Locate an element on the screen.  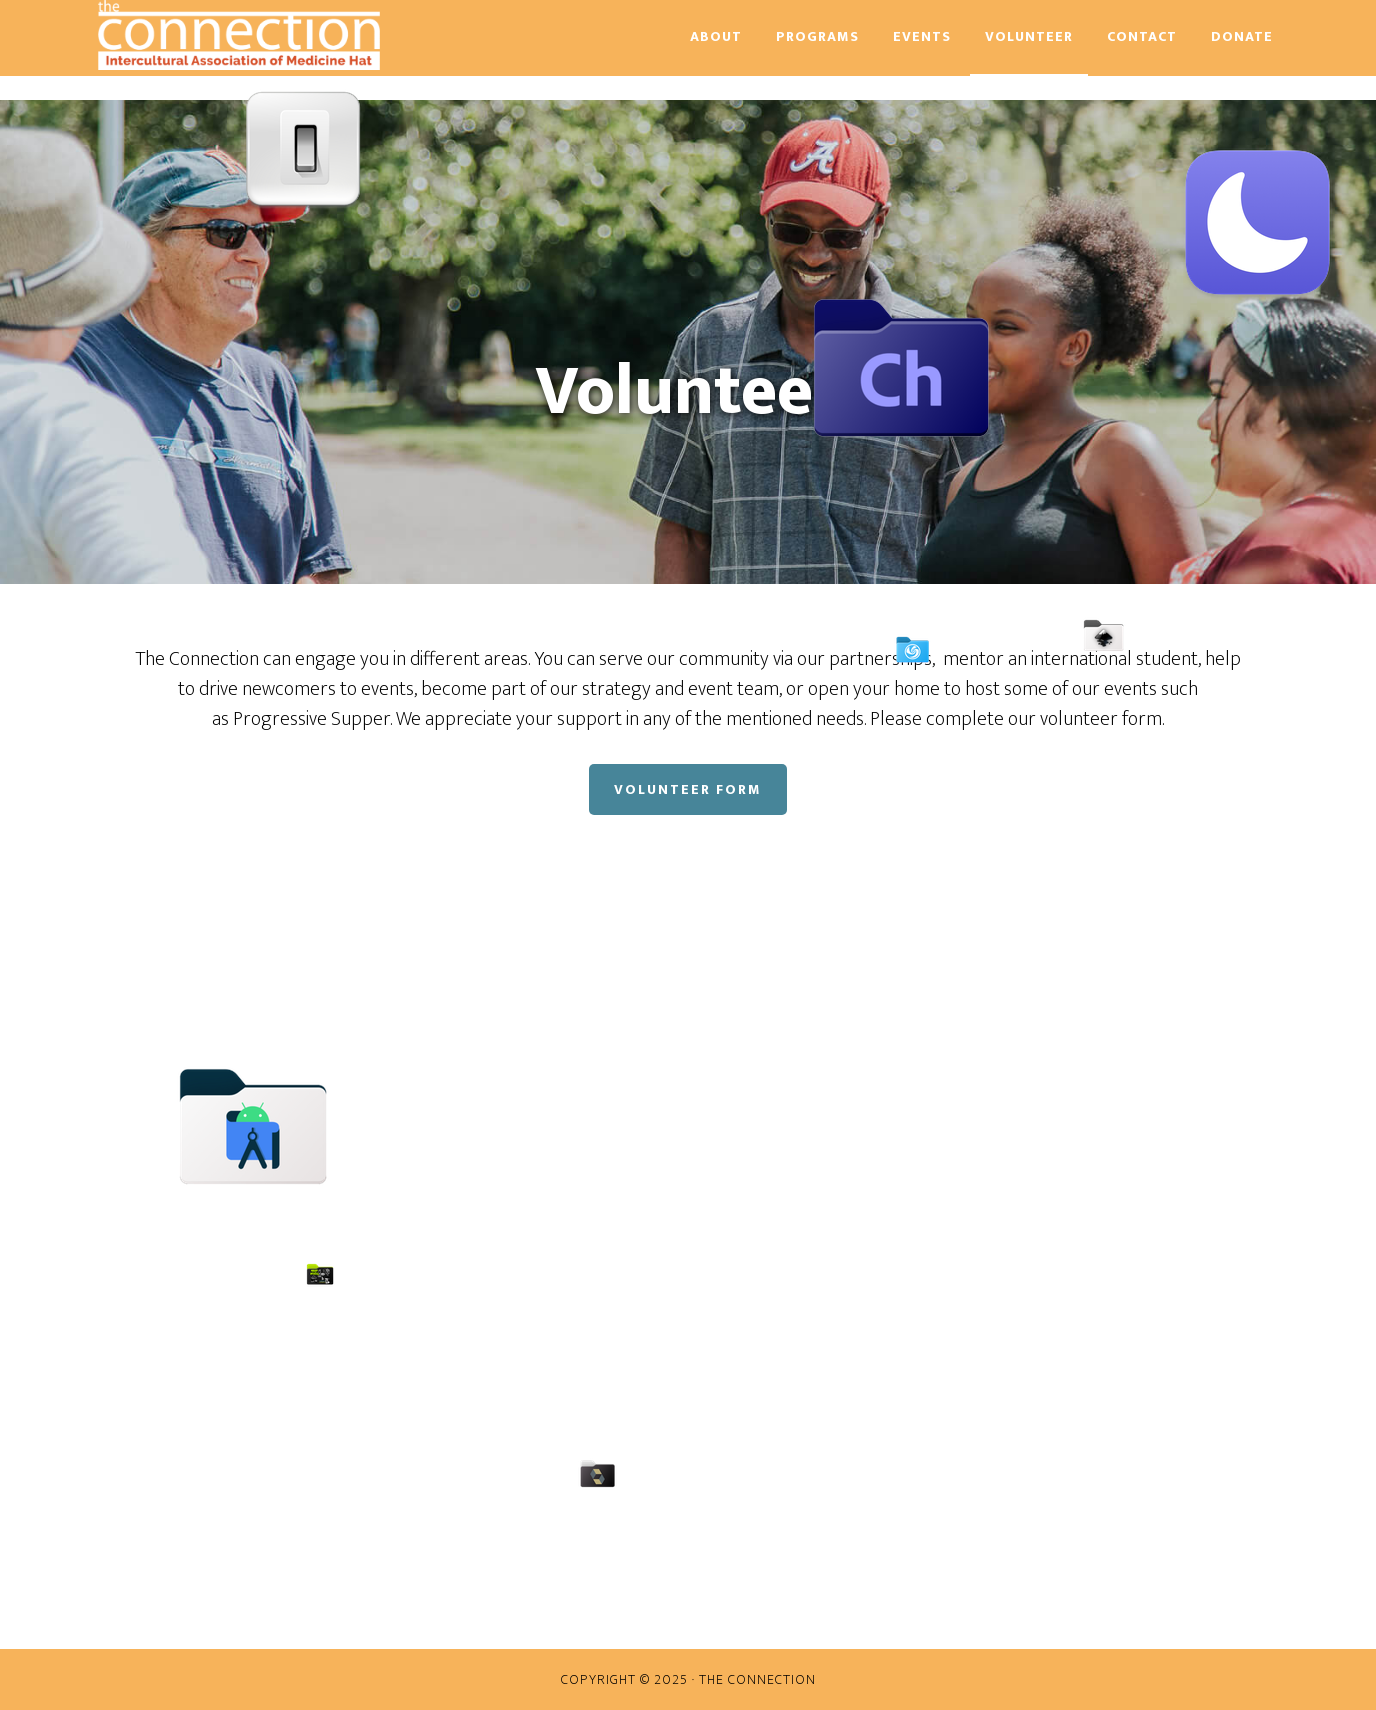
open android studio projects folder is located at coordinates (252, 1130).